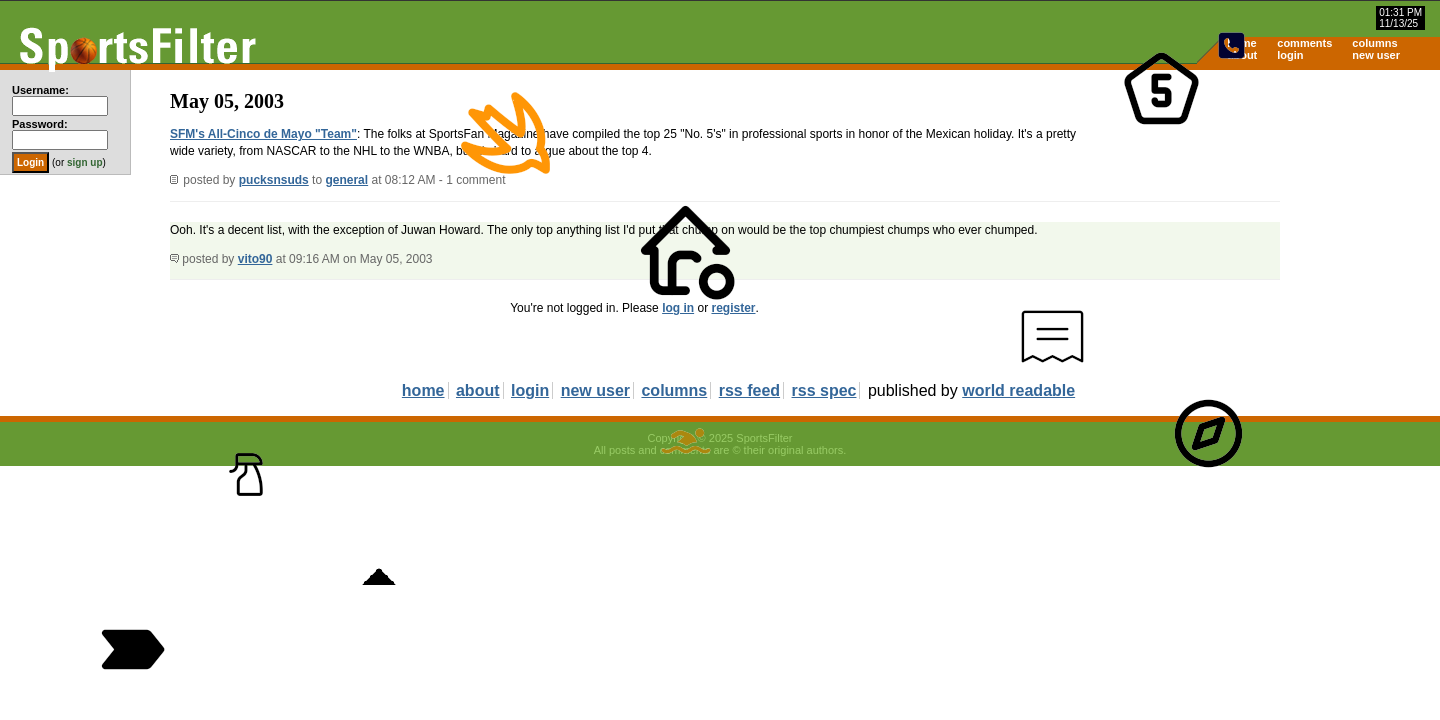  I want to click on open safari browser, so click(1208, 433).